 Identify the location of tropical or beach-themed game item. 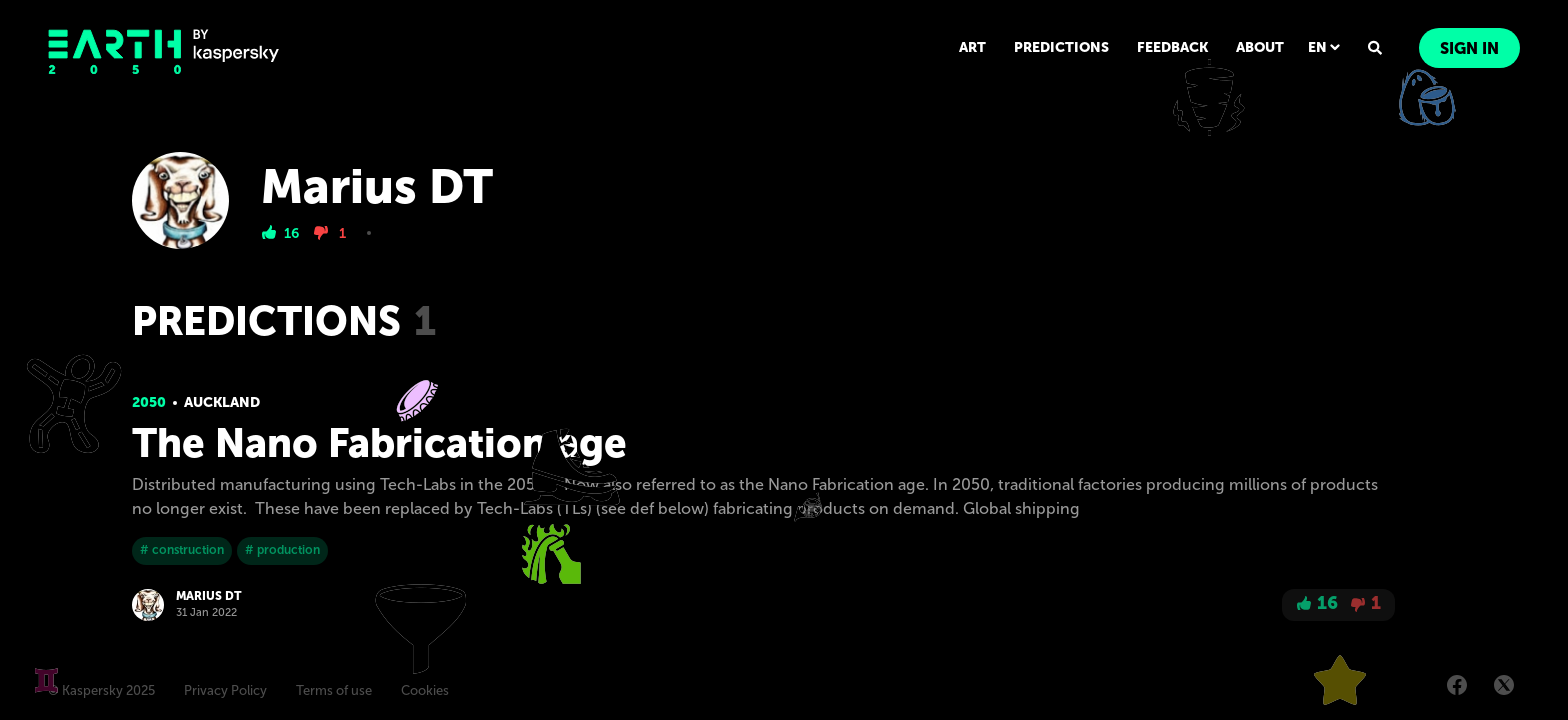
(1427, 97).